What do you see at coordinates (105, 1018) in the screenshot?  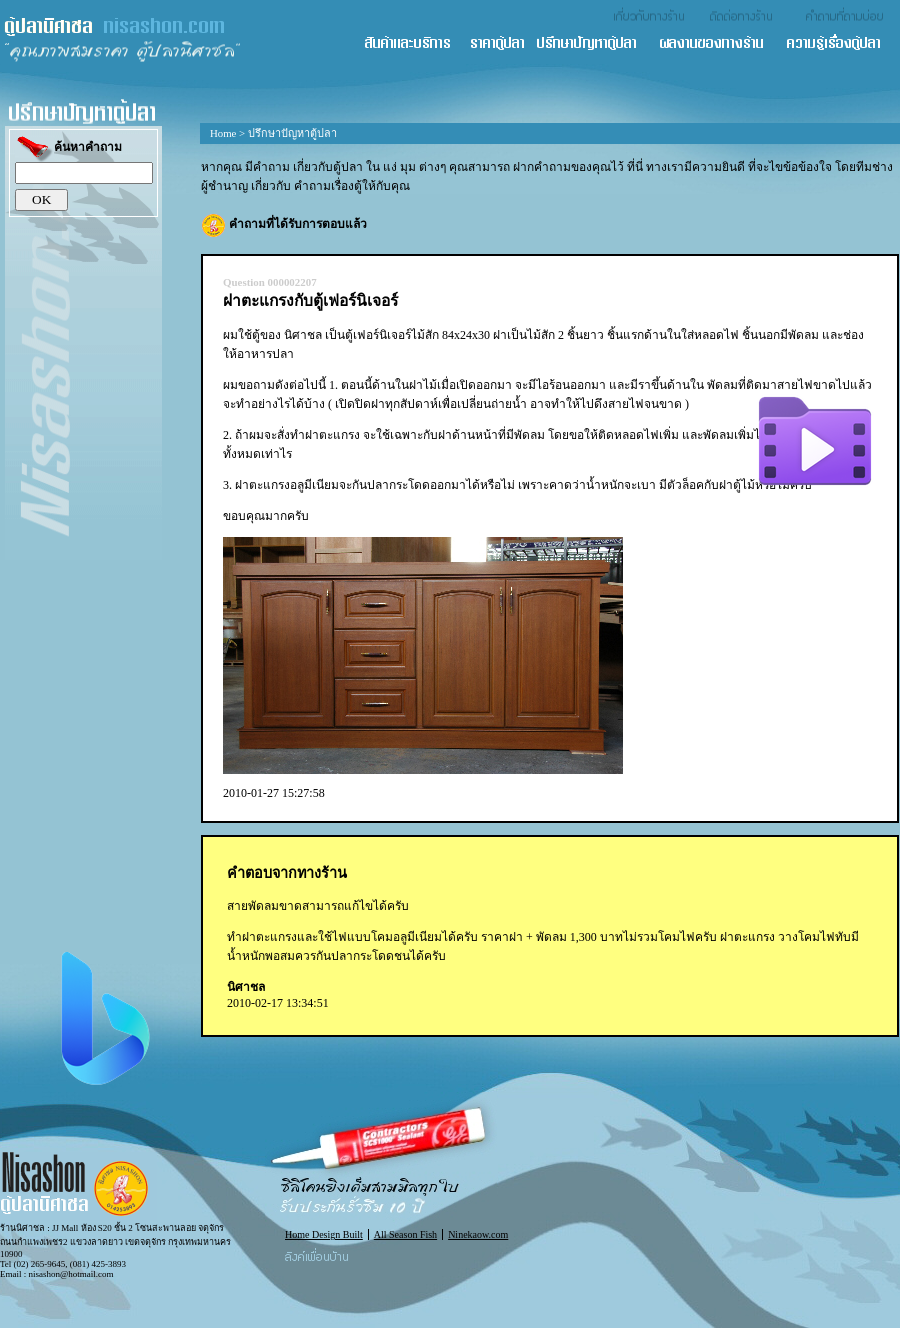 I see `open the Bing search app` at bounding box center [105, 1018].